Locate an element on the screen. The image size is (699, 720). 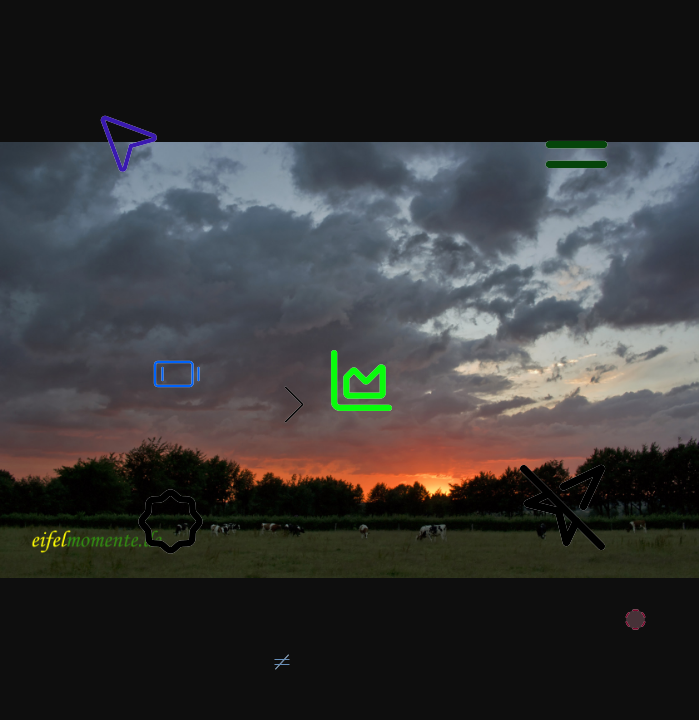
tap to navigate to a destination is located at coordinates (124, 139).